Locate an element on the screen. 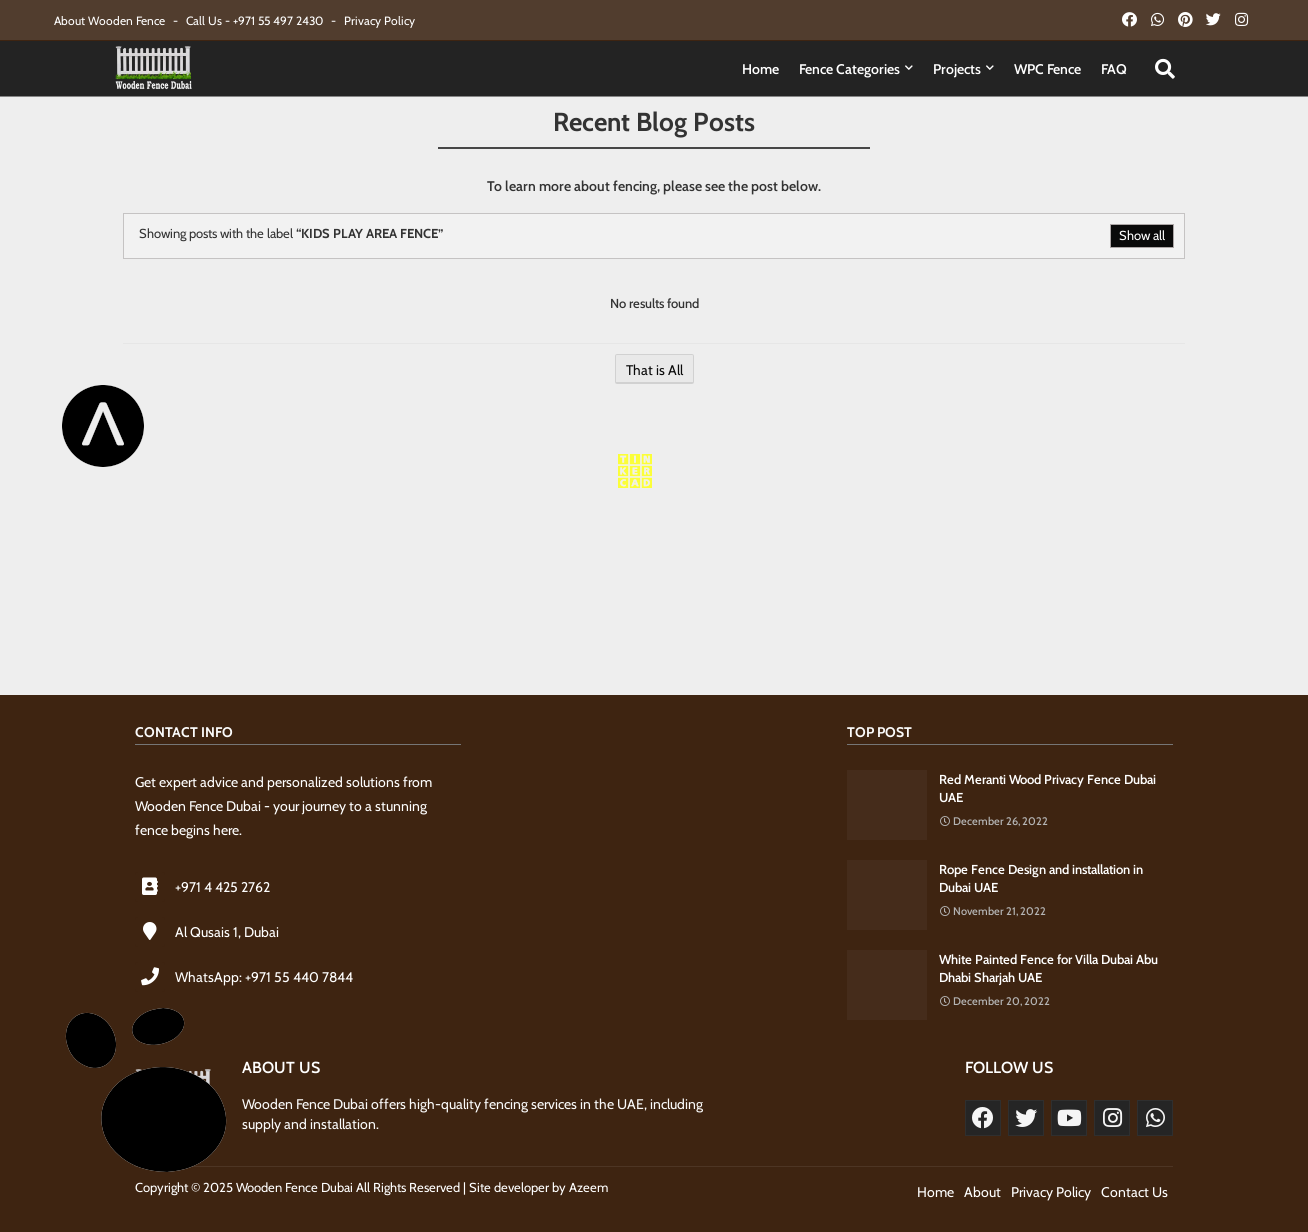 The width and height of the screenshot is (1308, 1232). open the lydia mobile payment app is located at coordinates (103, 426).